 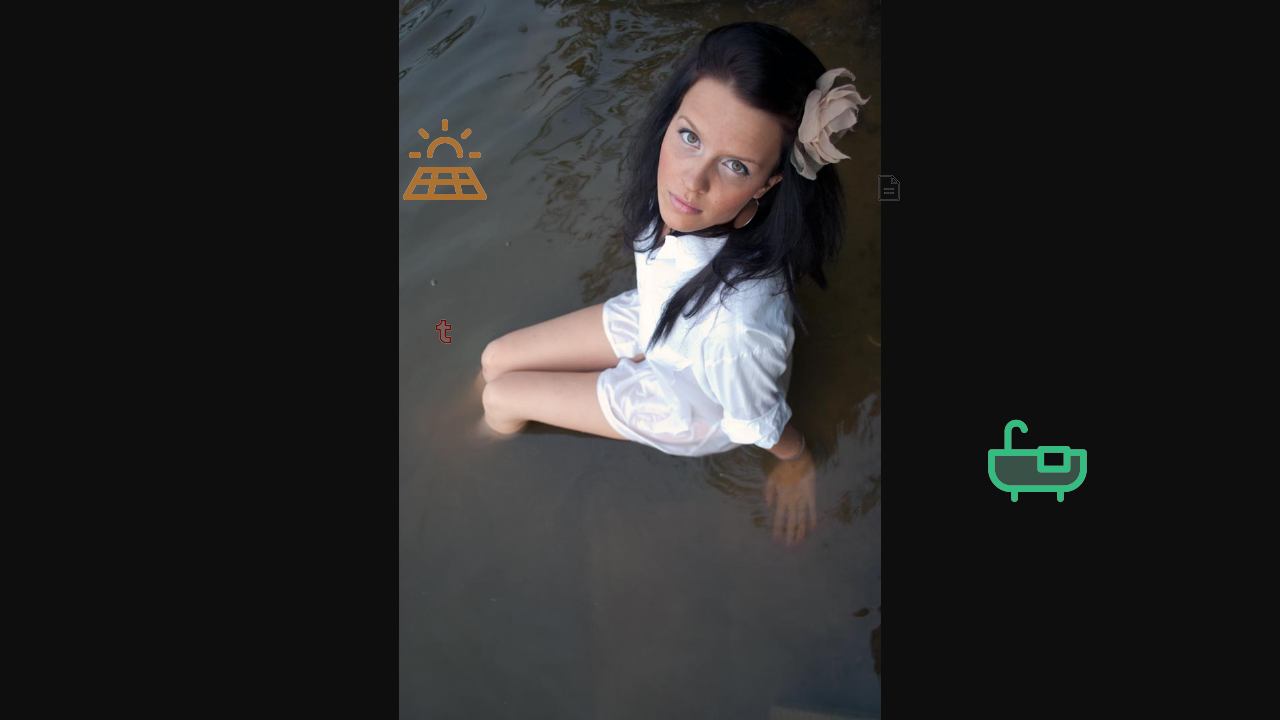 What do you see at coordinates (1037, 462) in the screenshot?
I see `indicates bathroom amenity in a listing` at bounding box center [1037, 462].